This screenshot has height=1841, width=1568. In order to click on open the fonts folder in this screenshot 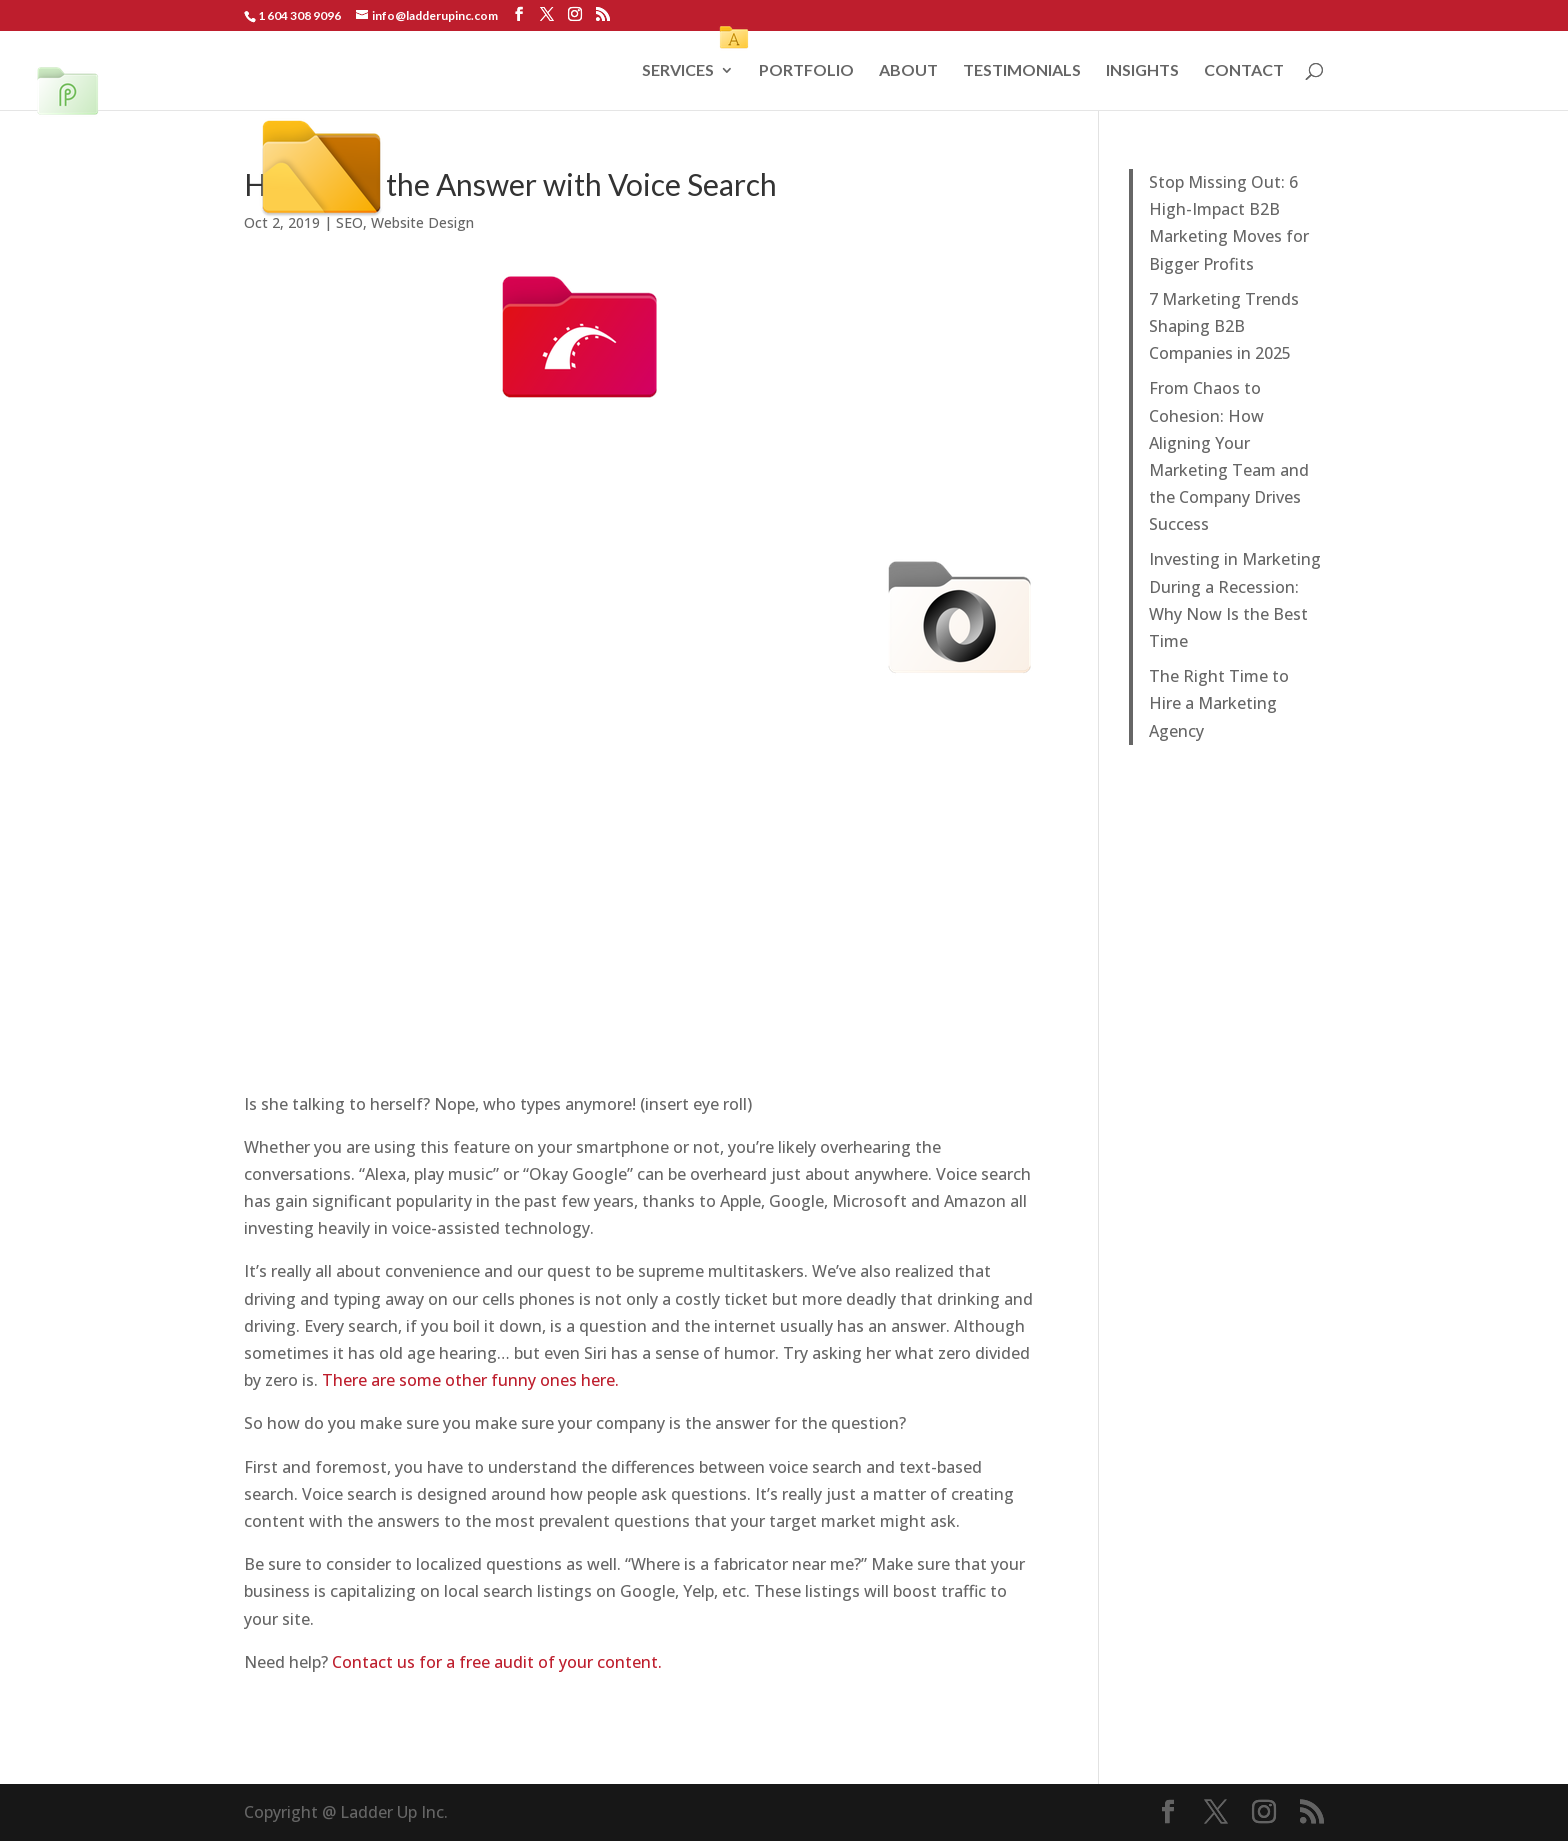, I will do `click(734, 38)`.